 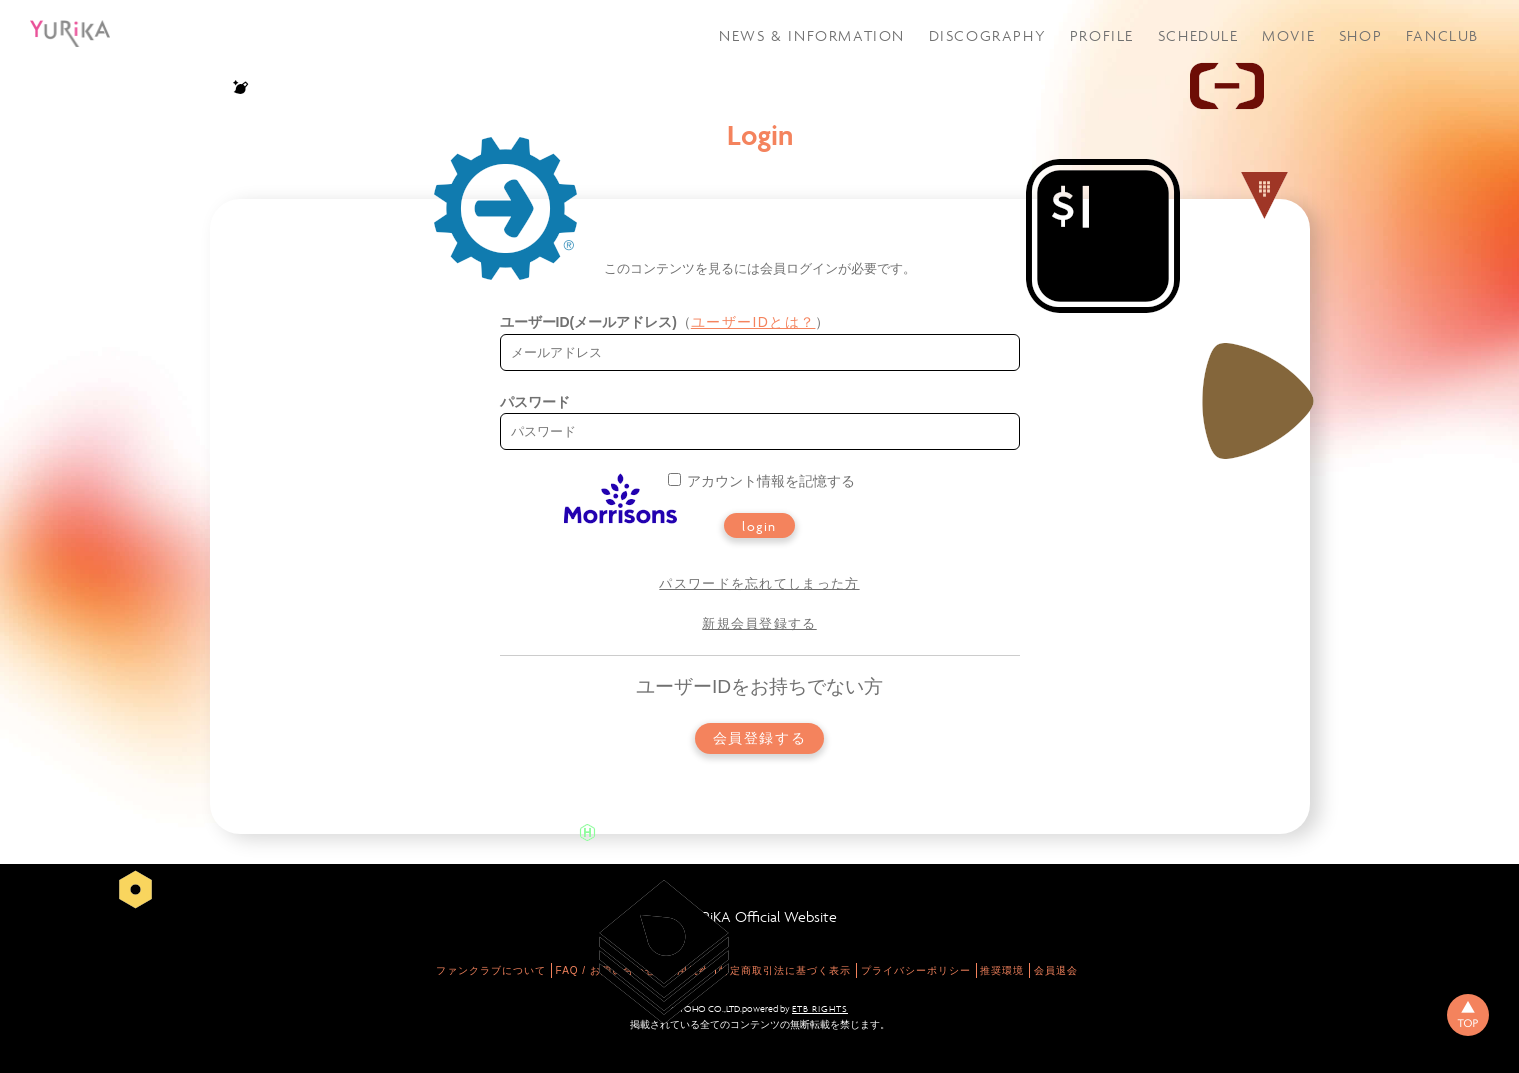 What do you see at coordinates (587, 832) in the screenshot?
I see `Hugo static site generator logo` at bounding box center [587, 832].